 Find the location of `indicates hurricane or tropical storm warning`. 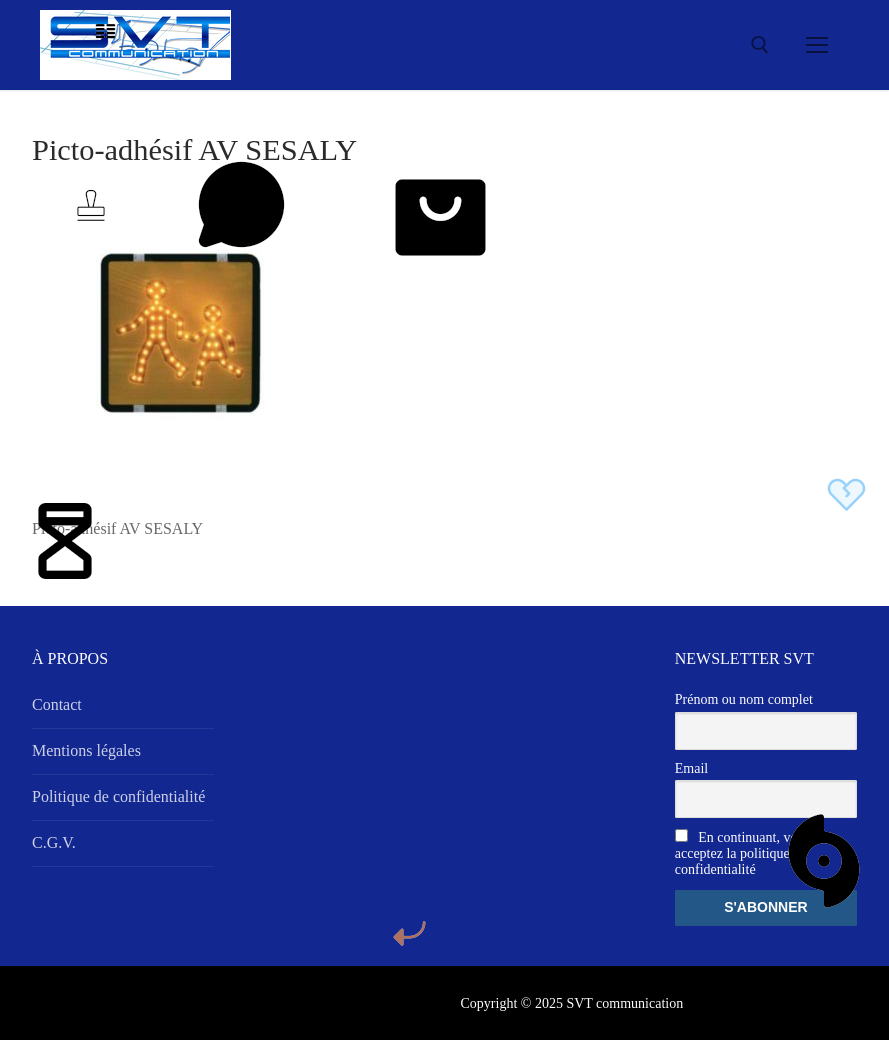

indicates hurricane or tropical storm warning is located at coordinates (824, 861).